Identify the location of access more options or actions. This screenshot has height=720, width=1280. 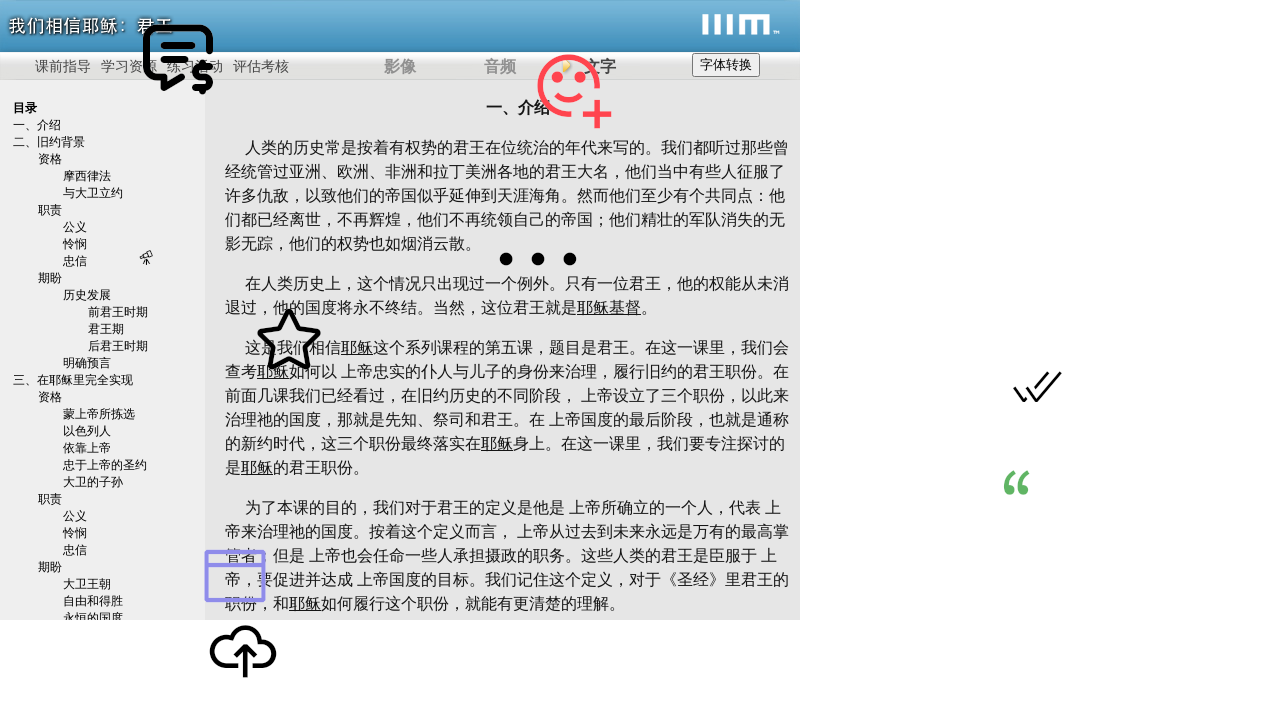
(538, 259).